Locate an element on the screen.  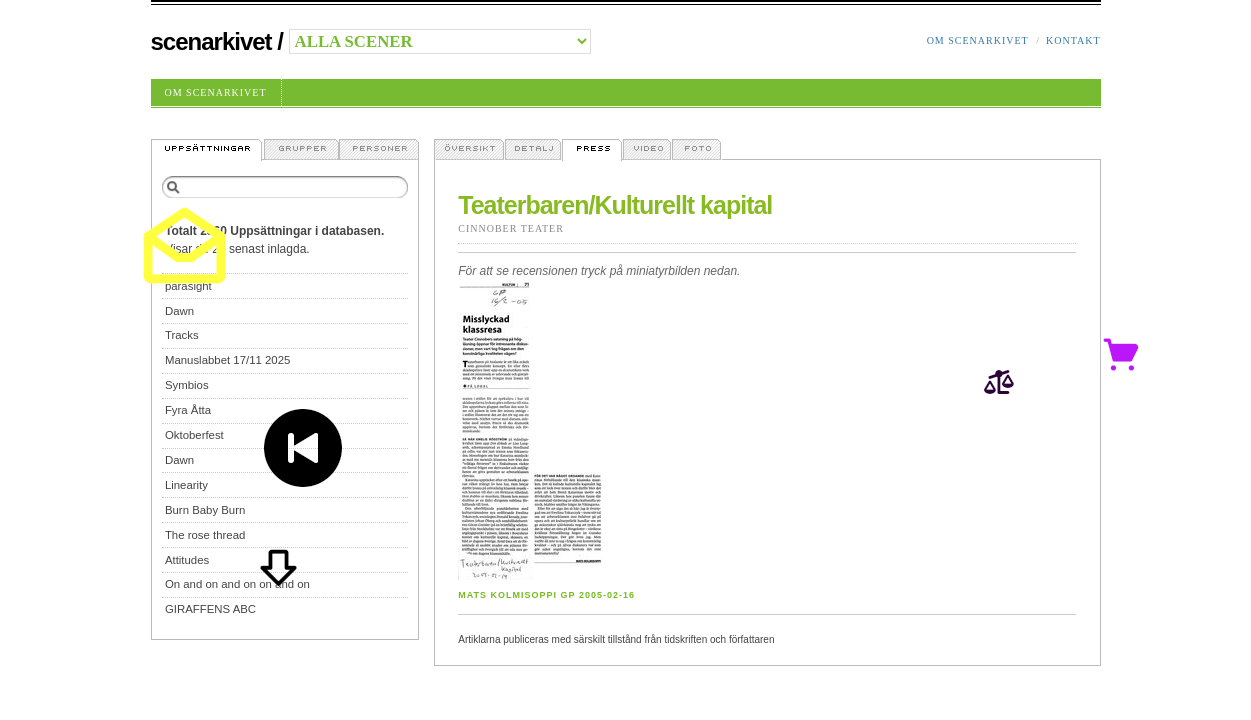
skip to previous track is located at coordinates (303, 448).